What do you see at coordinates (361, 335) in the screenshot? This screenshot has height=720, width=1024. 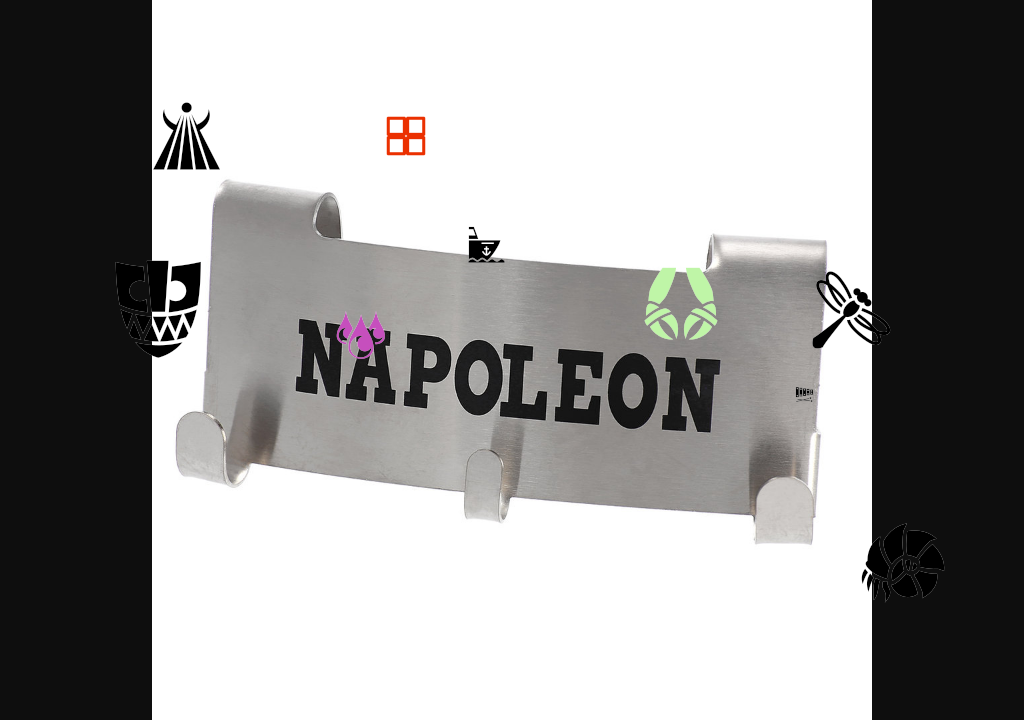 I see `indicates humidity or moisture level` at bounding box center [361, 335].